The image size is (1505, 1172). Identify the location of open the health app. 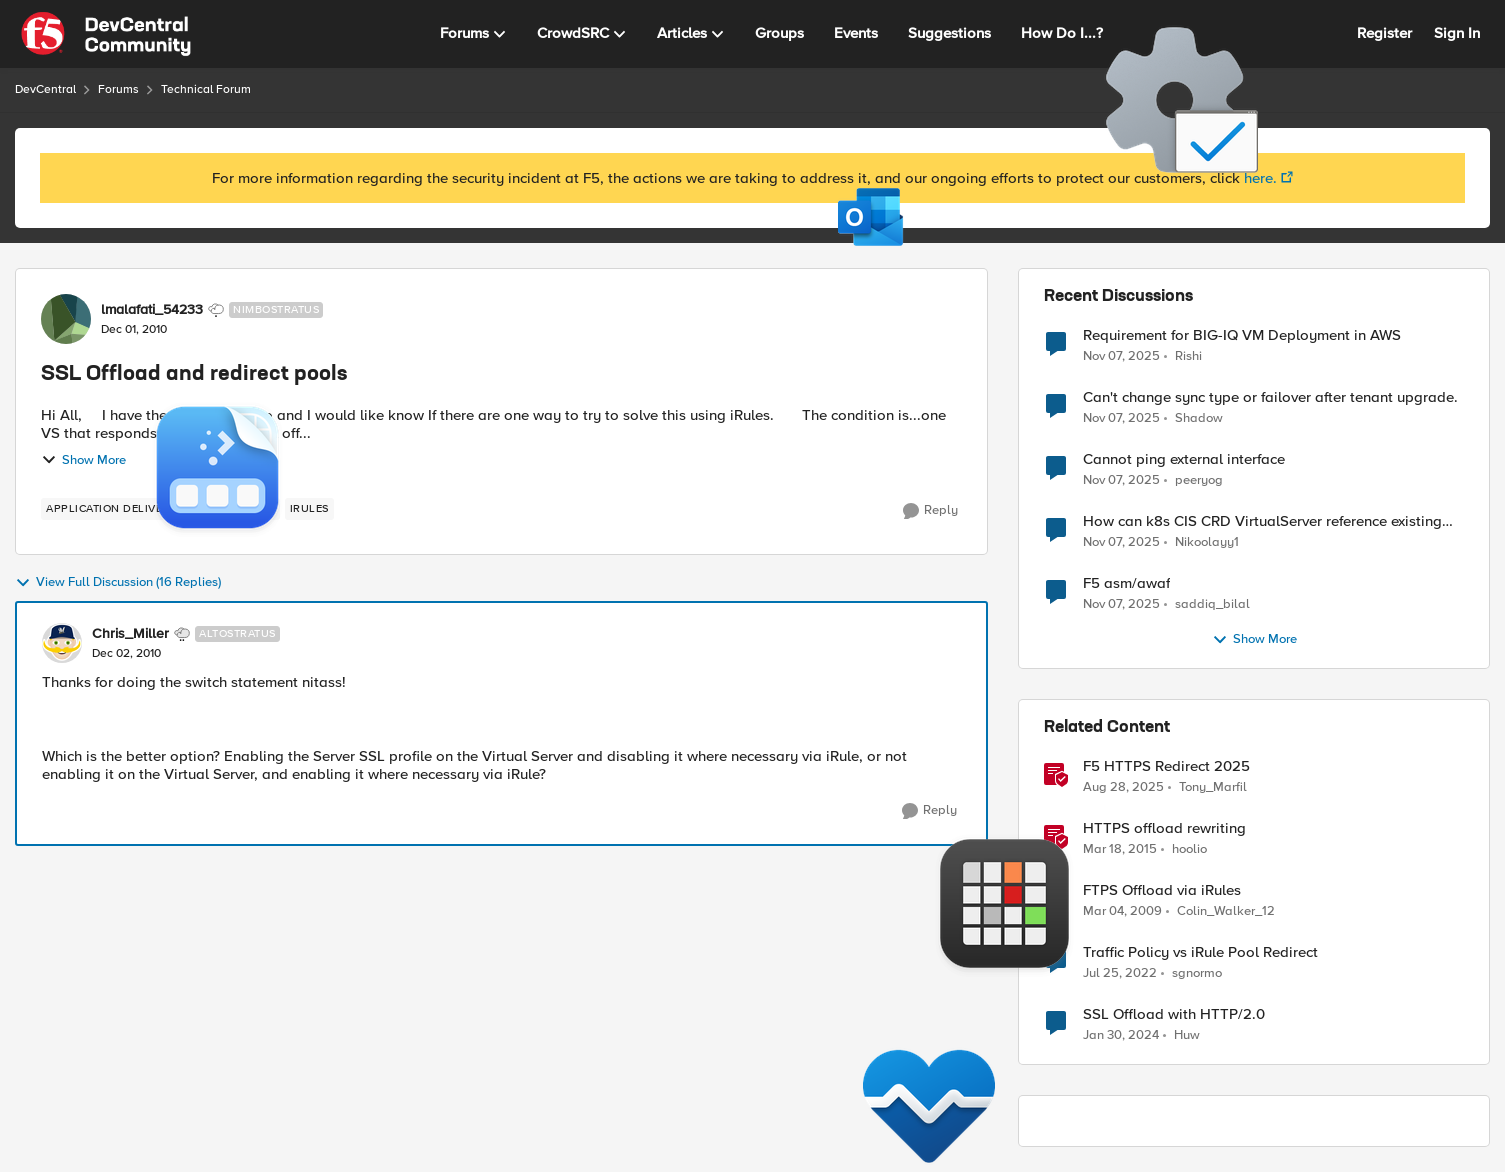
(929, 1105).